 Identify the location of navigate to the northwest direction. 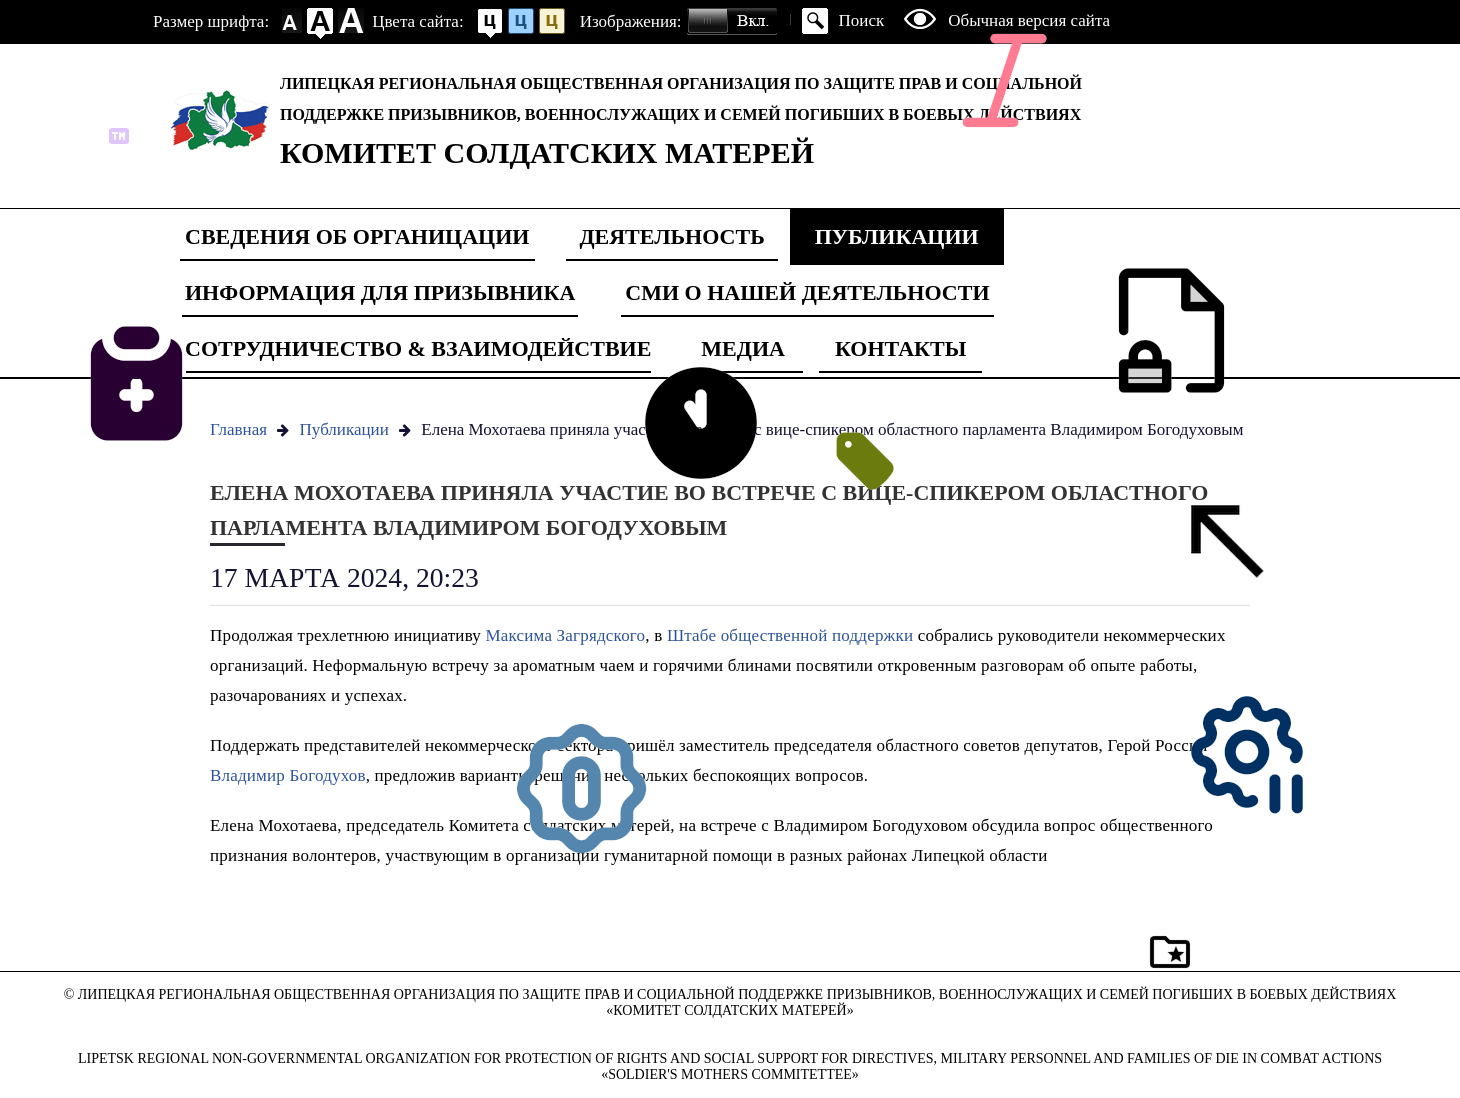
(1225, 539).